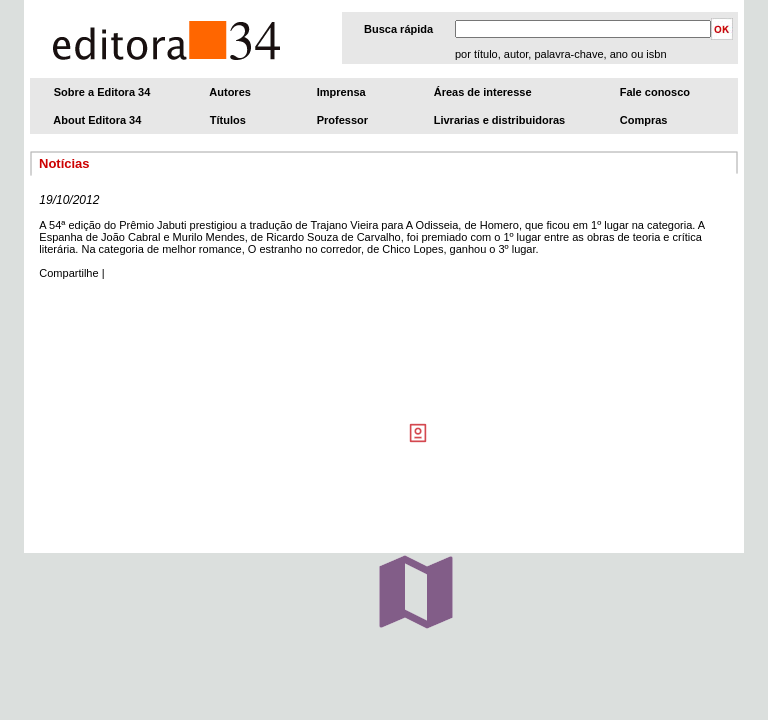  I want to click on open map view, so click(416, 592).